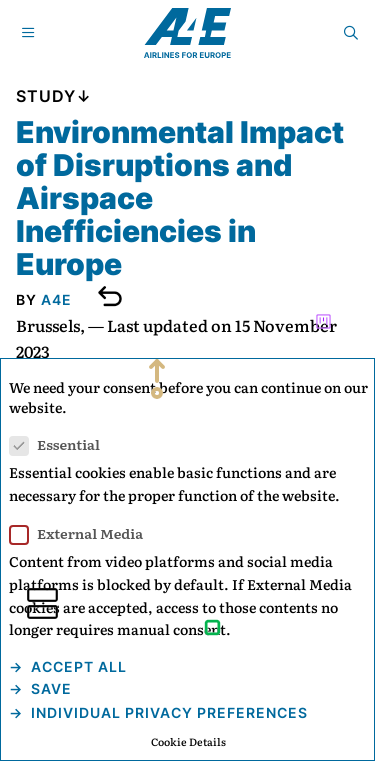 This screenshot has width=375, height=761. Describe the element at coordinates (110, 297) in the screenshot. I see `undo previous action` at that location.